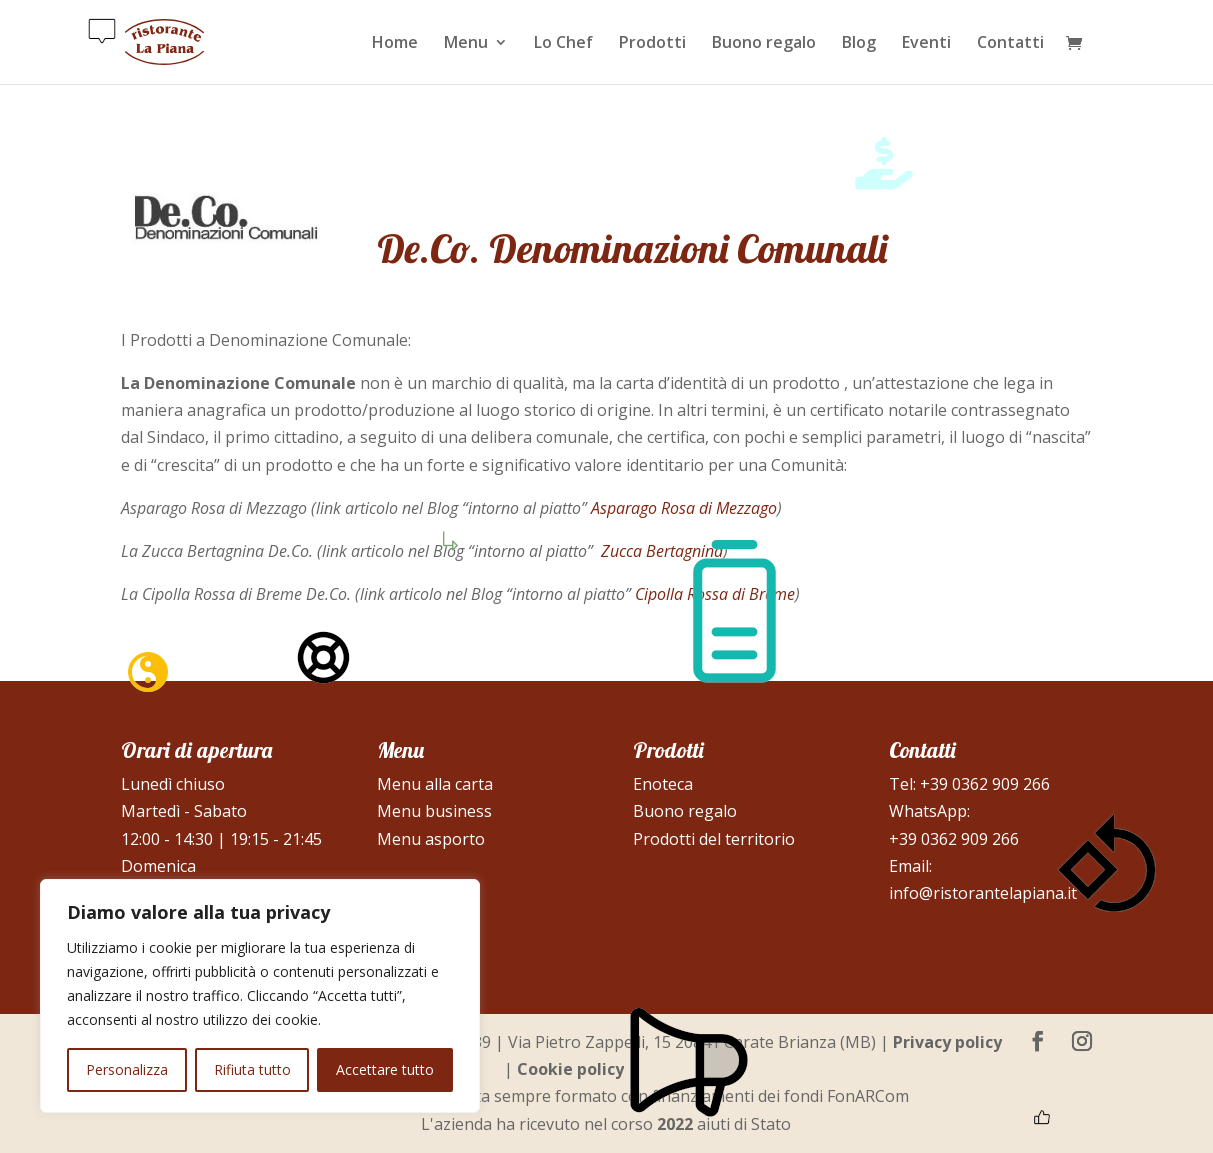 The image size is (1213, 1153). What do you see at coordinates (884, 164) in the screenshot?
I see `make a payment or donation` at bounding box center [884, 164].